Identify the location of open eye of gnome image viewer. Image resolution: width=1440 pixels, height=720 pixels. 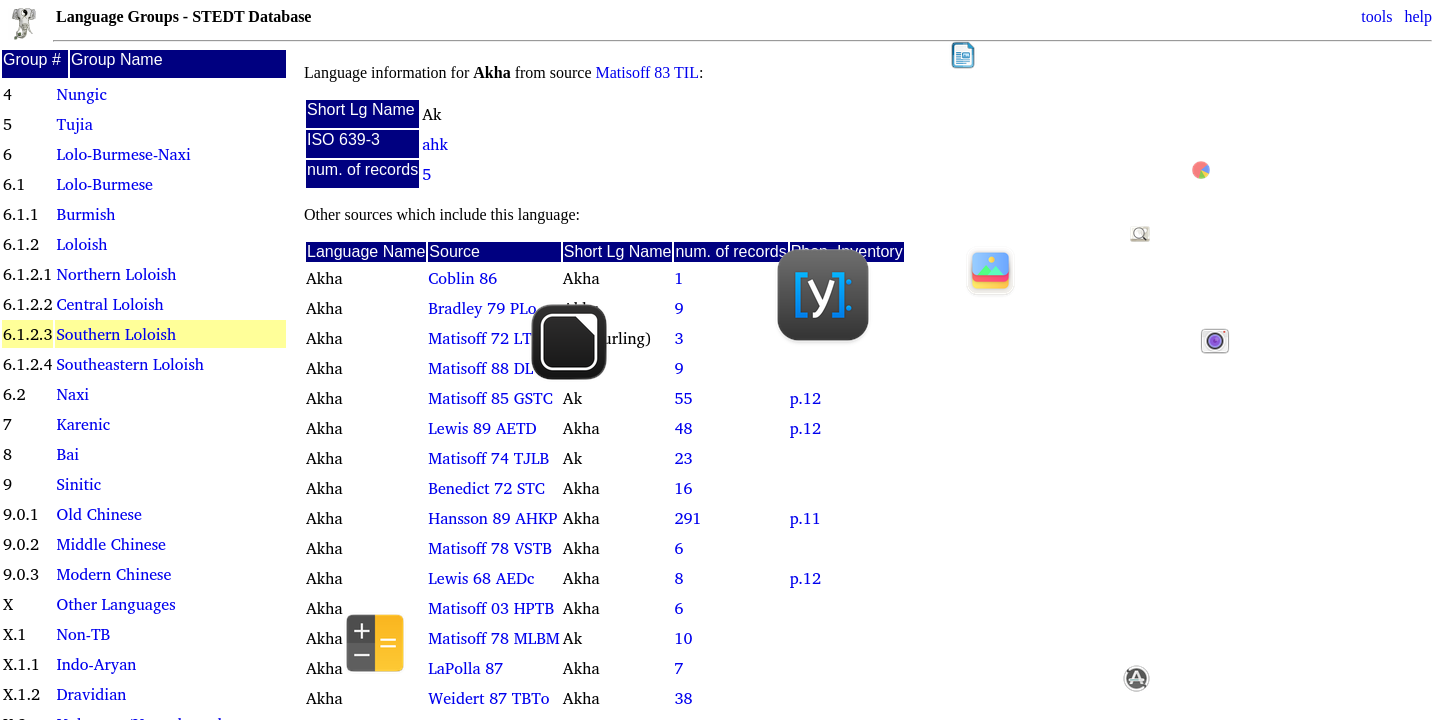
(1140, 234).